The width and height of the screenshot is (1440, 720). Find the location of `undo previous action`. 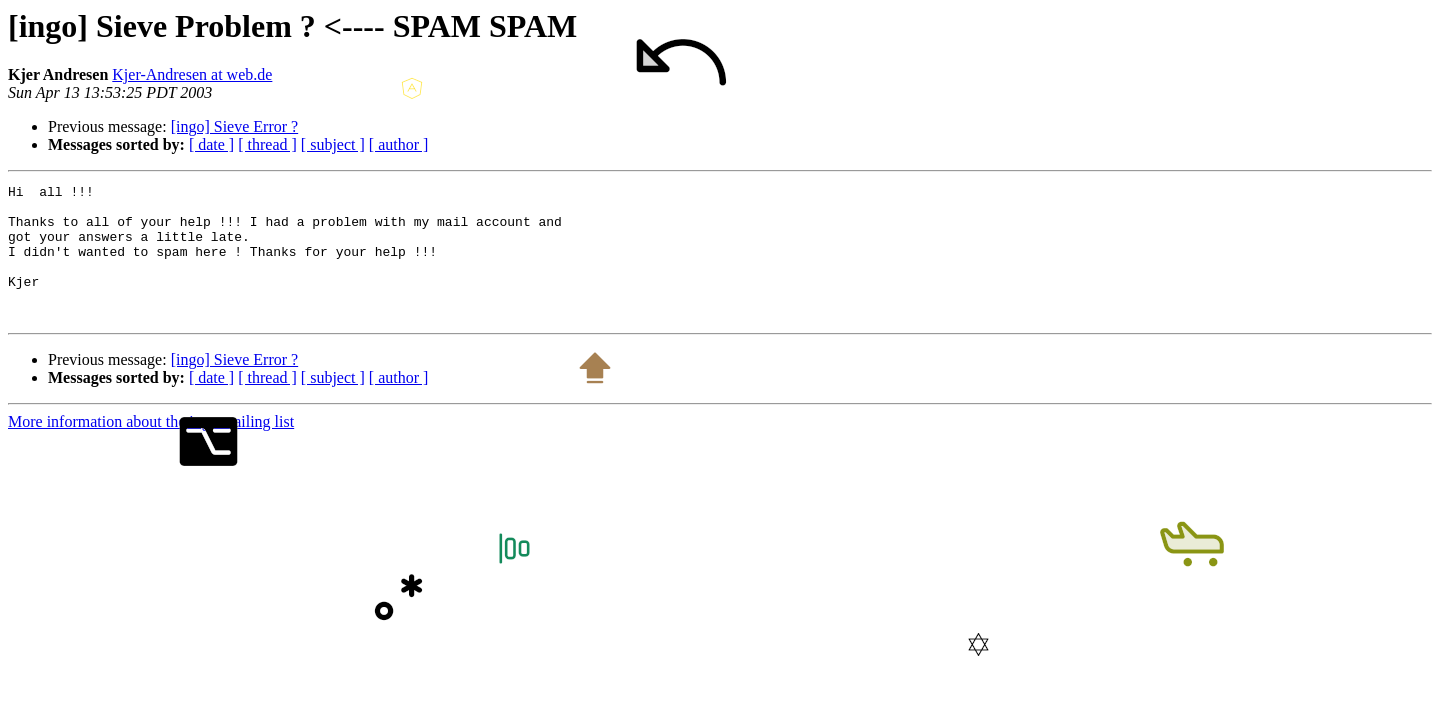

undo previous action is located at coordinates (683, 59).